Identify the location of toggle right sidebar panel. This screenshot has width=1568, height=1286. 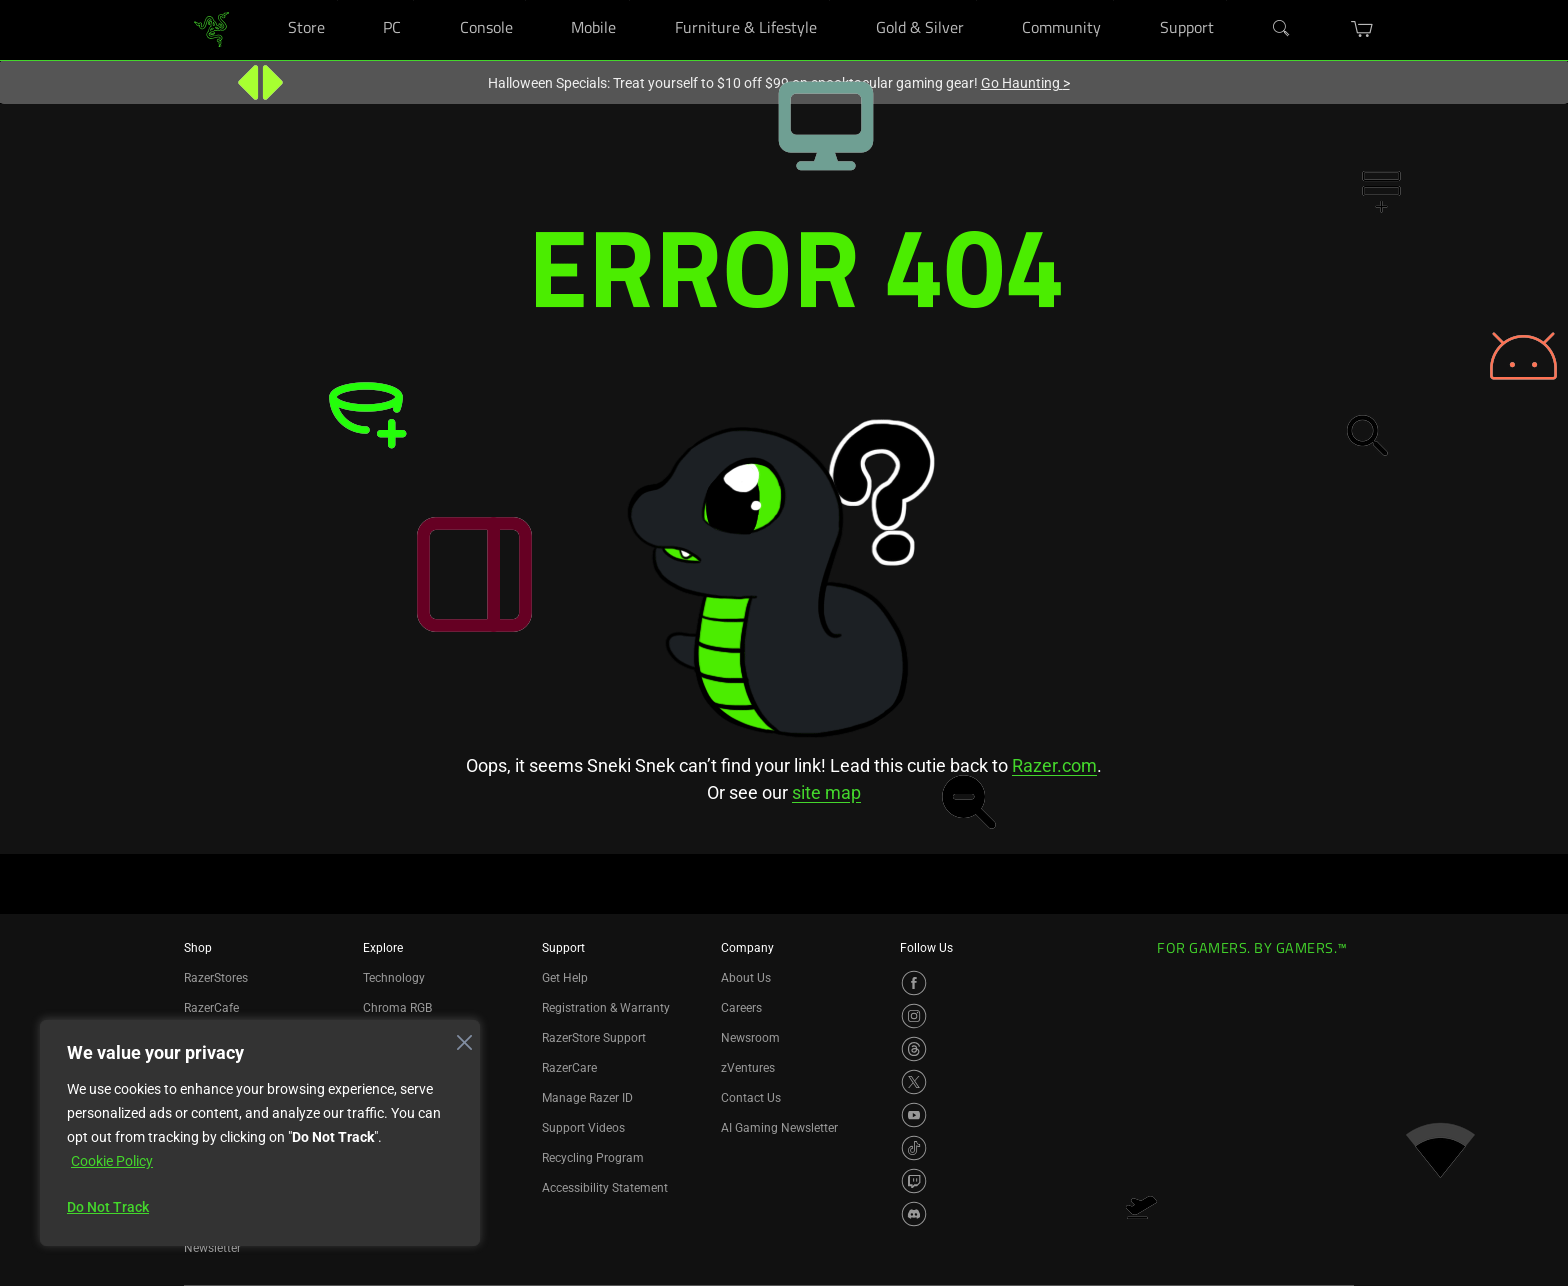
(474, 574).